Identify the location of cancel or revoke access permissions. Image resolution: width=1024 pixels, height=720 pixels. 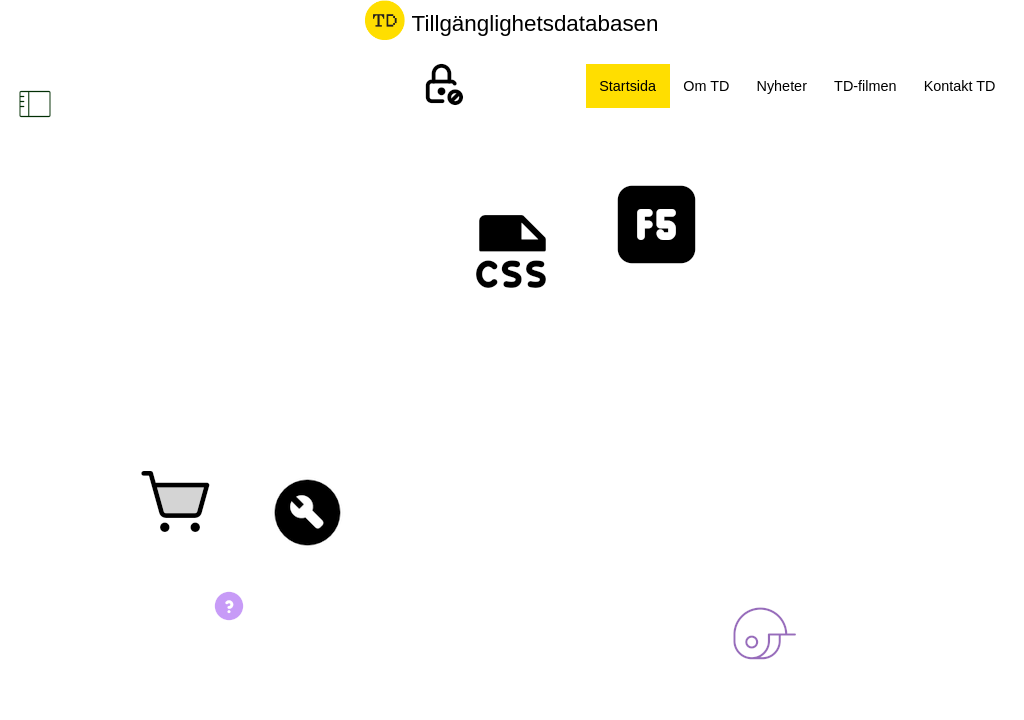
(441, 83).